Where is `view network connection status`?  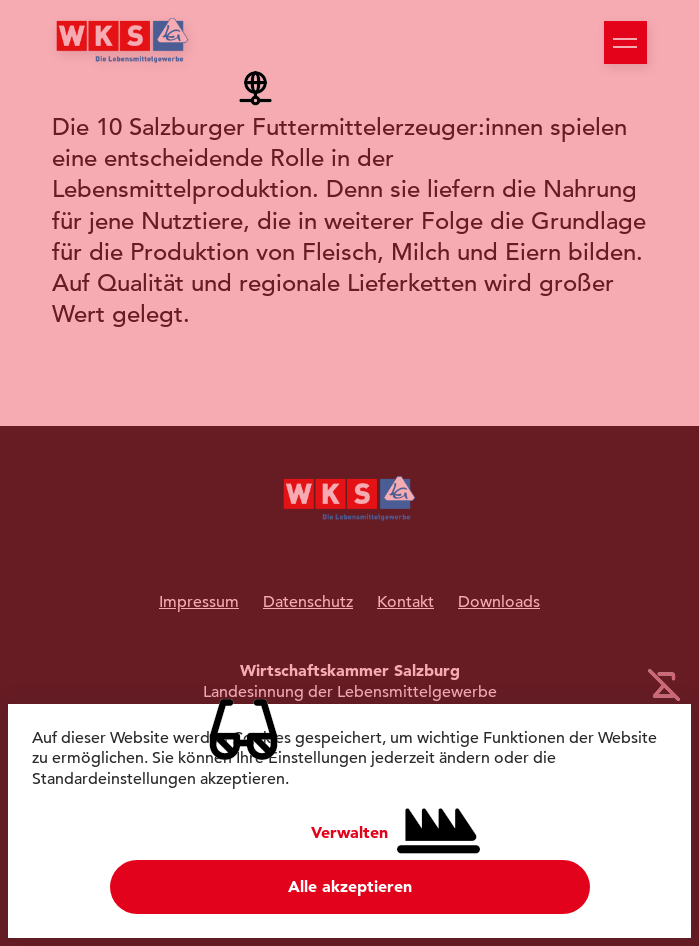 view network connection status is located at coordinates (255, 87).